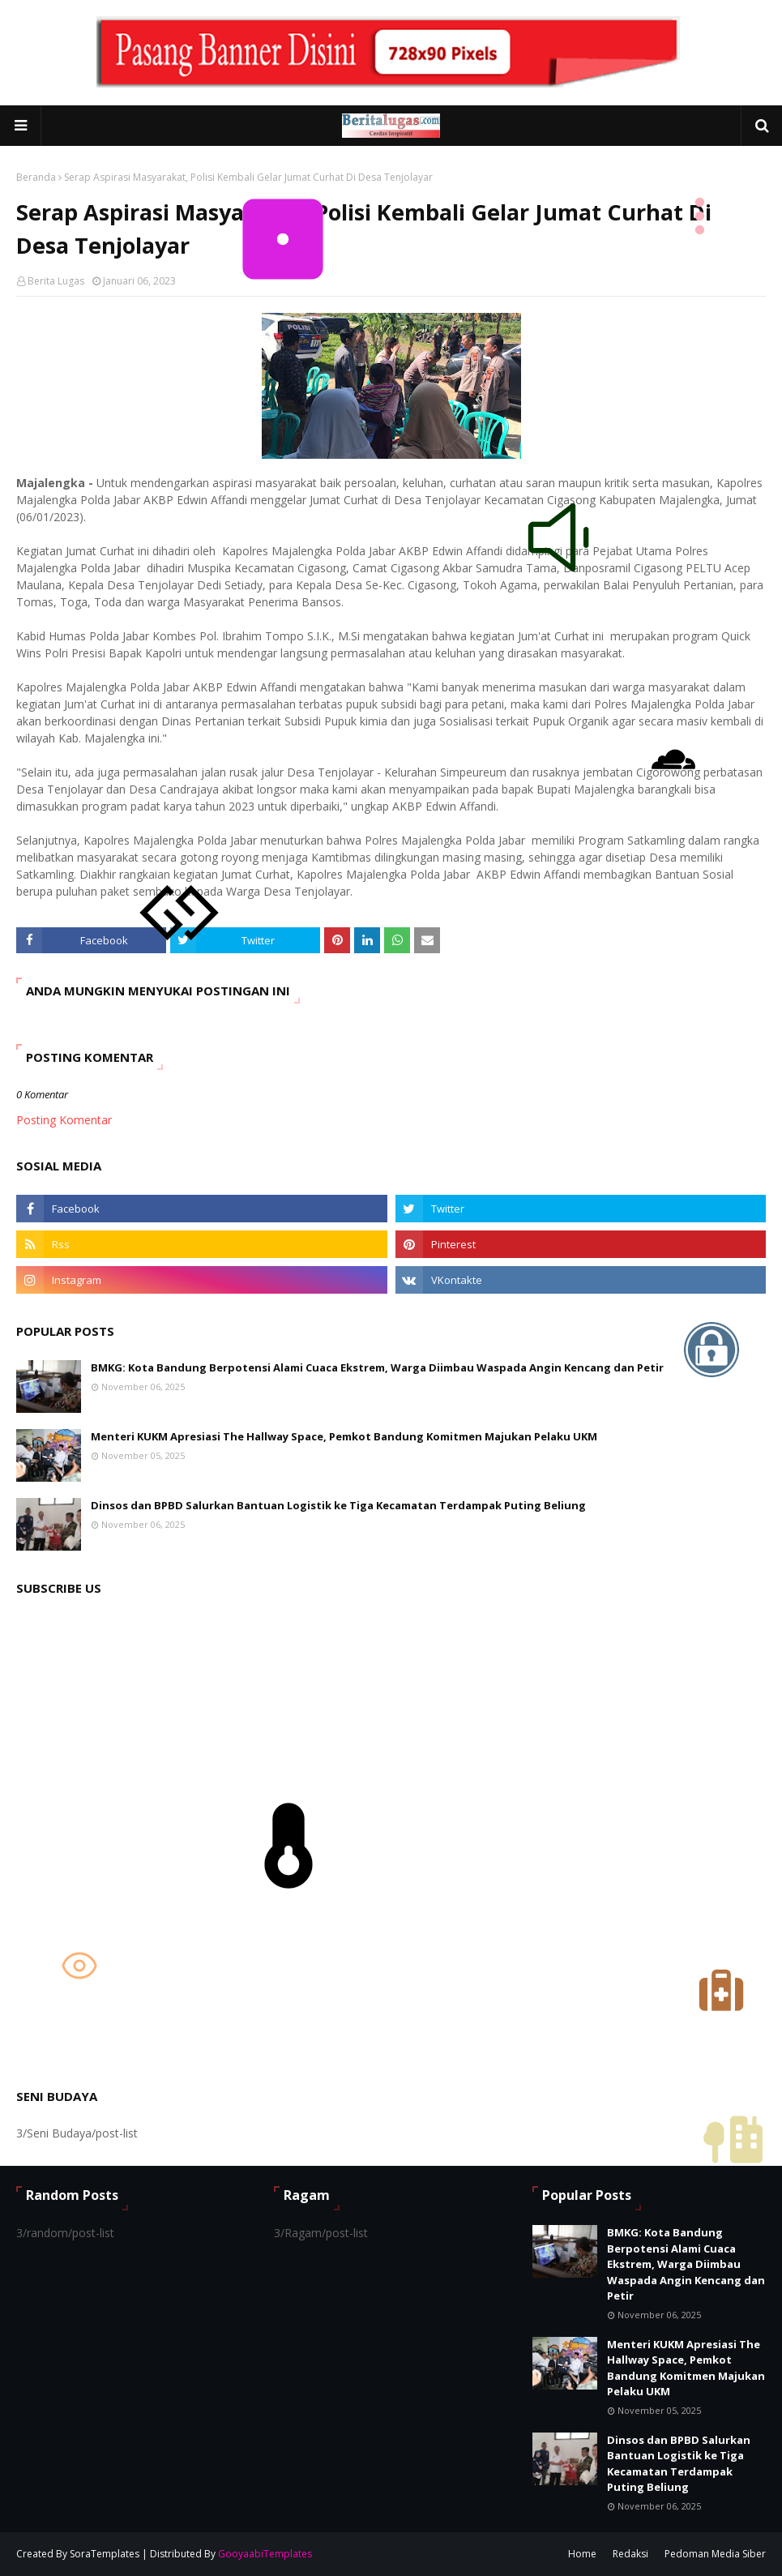  What do you see at coordinates (699, 216) in the screenshot?
I see `open more options menu` at bounding box center [699, 216].